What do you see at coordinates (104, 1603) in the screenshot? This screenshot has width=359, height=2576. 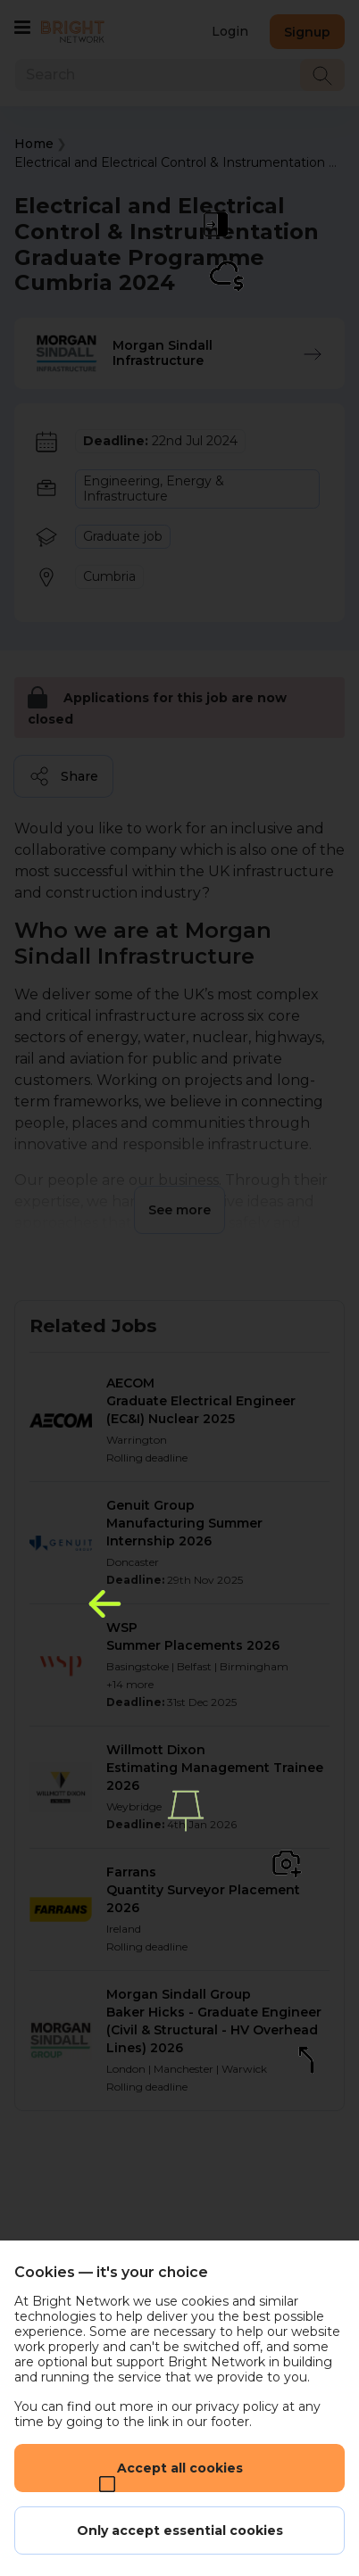 I see `go back to the previous screen` at bounding box center [104, 1603].